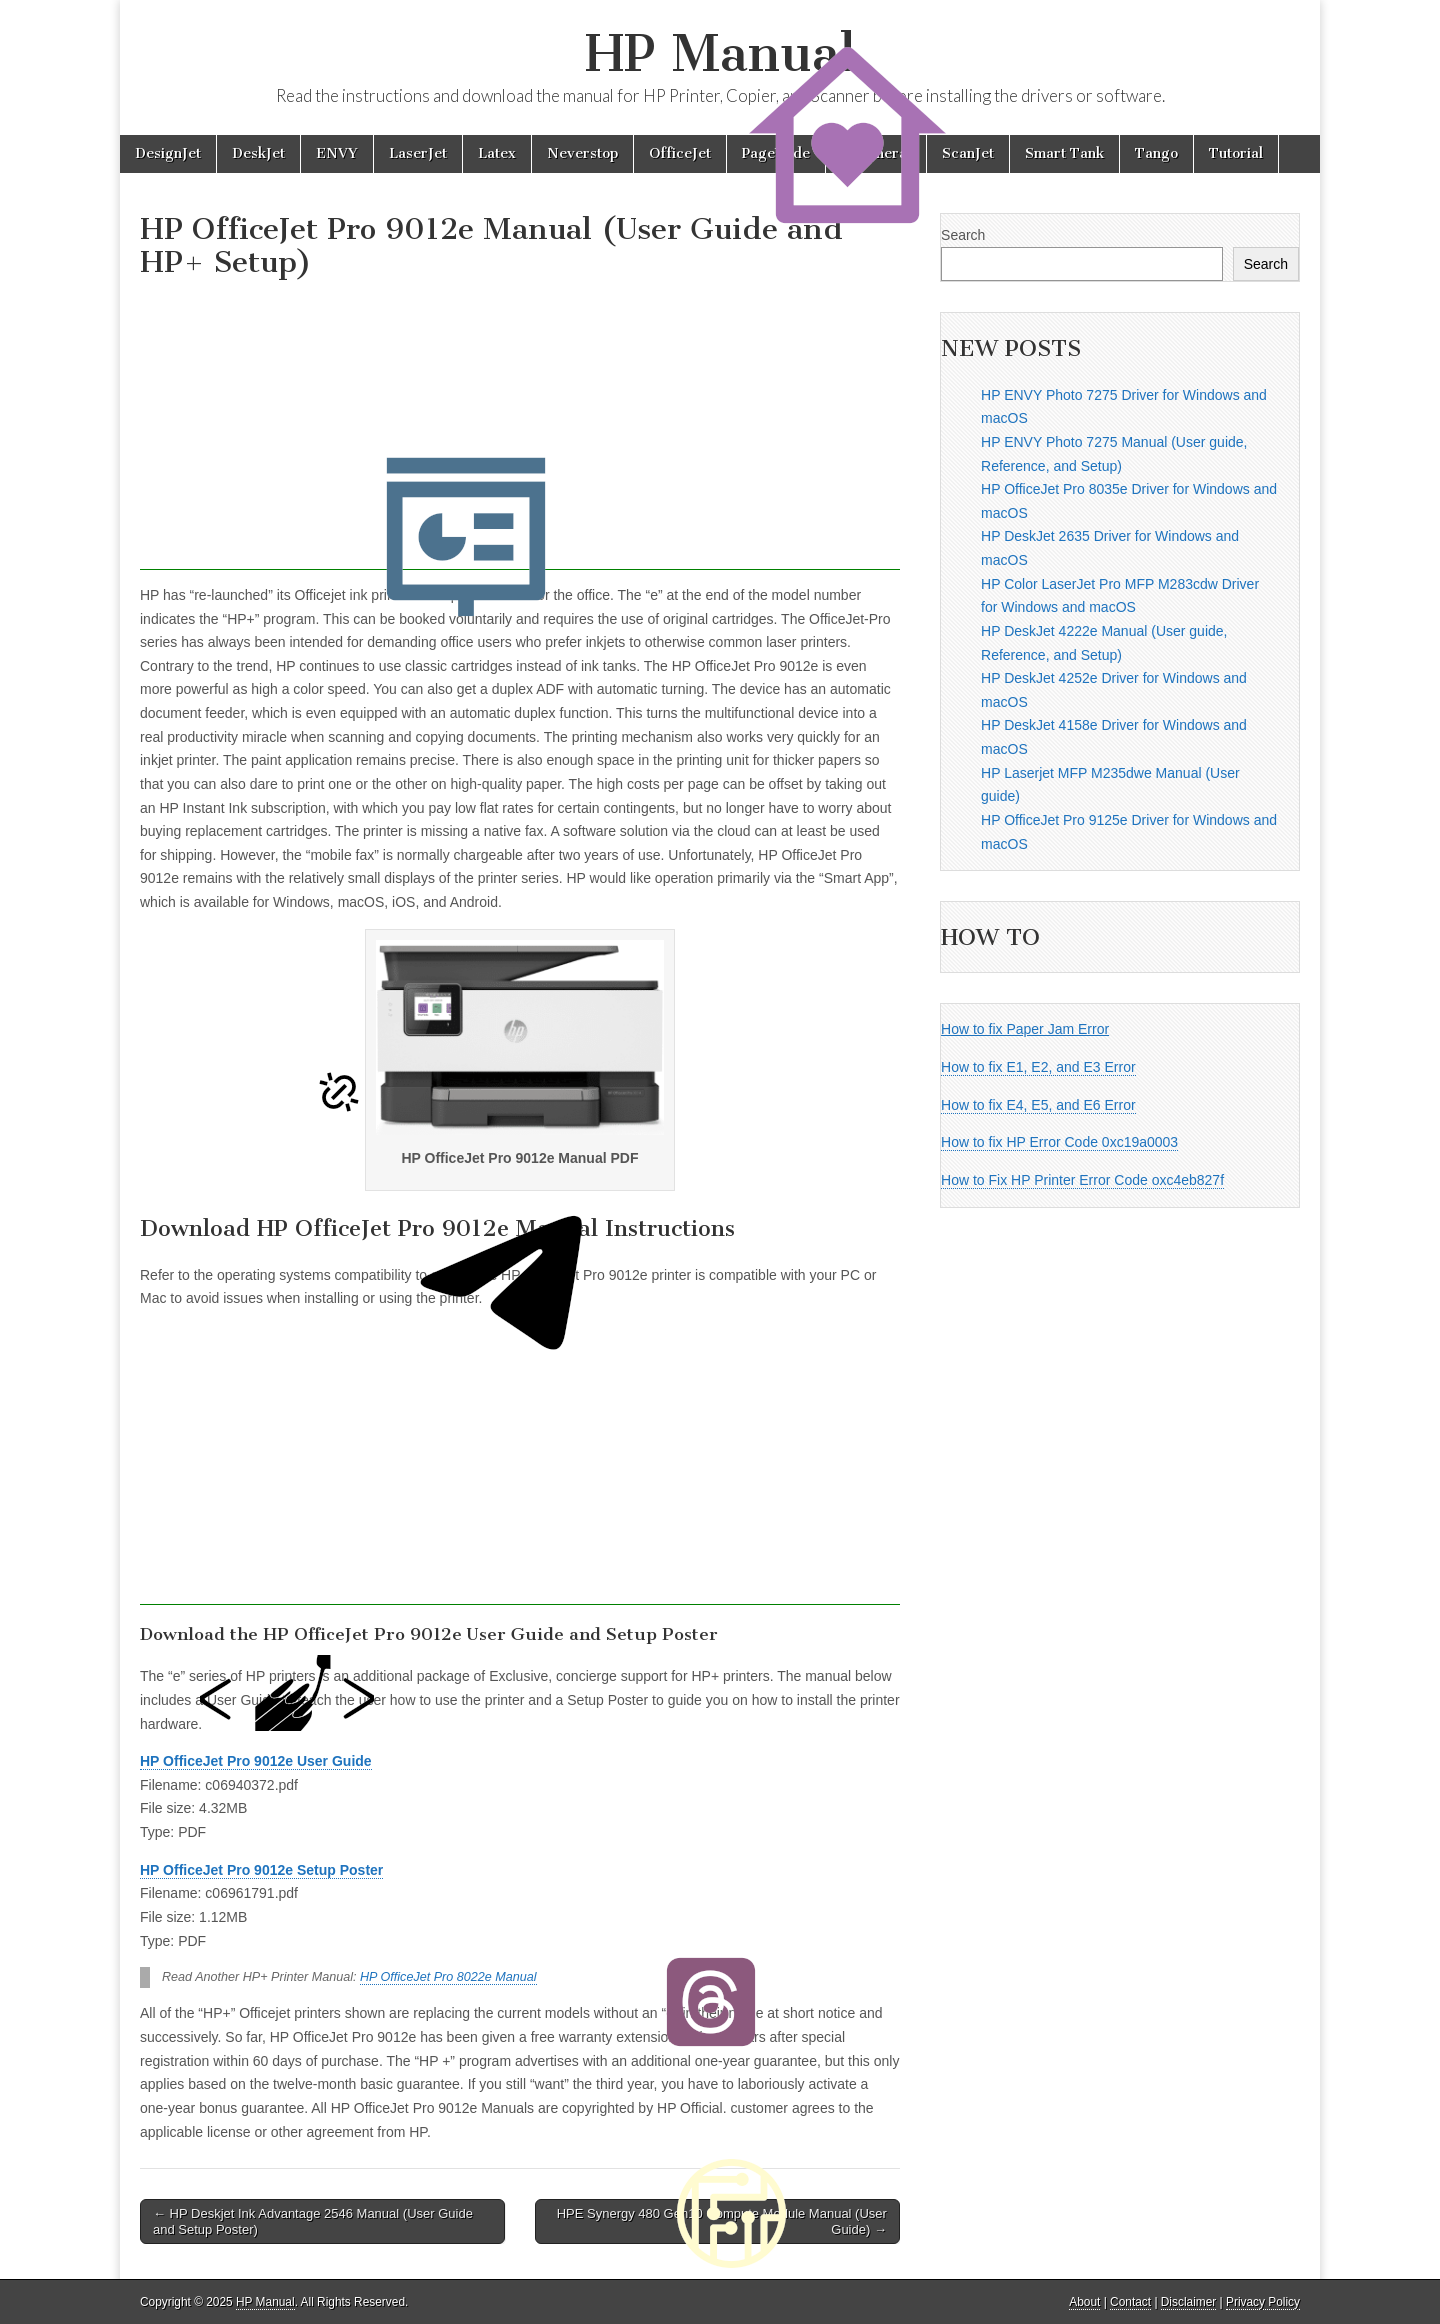  Describe the element at coordinates (731, 2213) in the screenshot. I see `open filen cloud storage app` at that location.